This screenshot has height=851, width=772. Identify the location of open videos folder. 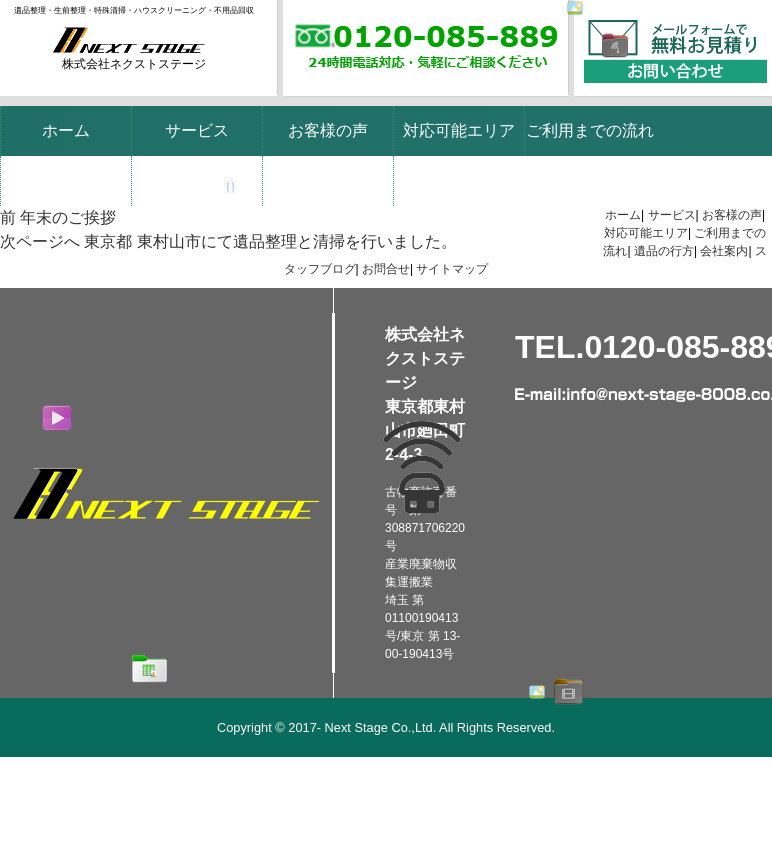
(568, 690).